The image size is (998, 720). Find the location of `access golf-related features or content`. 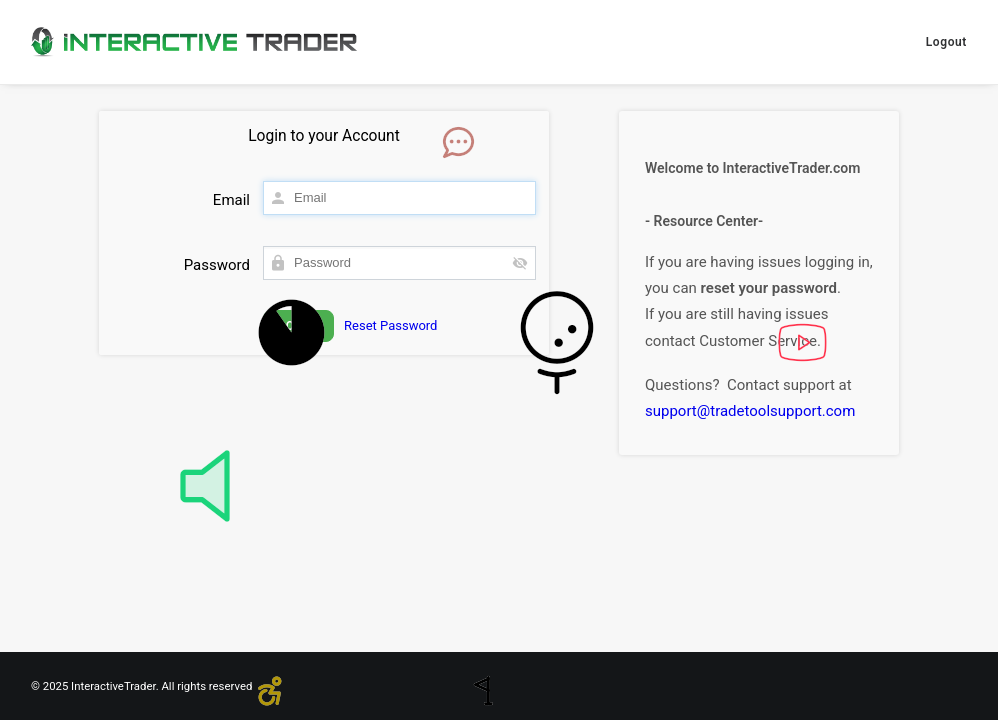

access golf-related features or content is located at coordinates (557, 341).